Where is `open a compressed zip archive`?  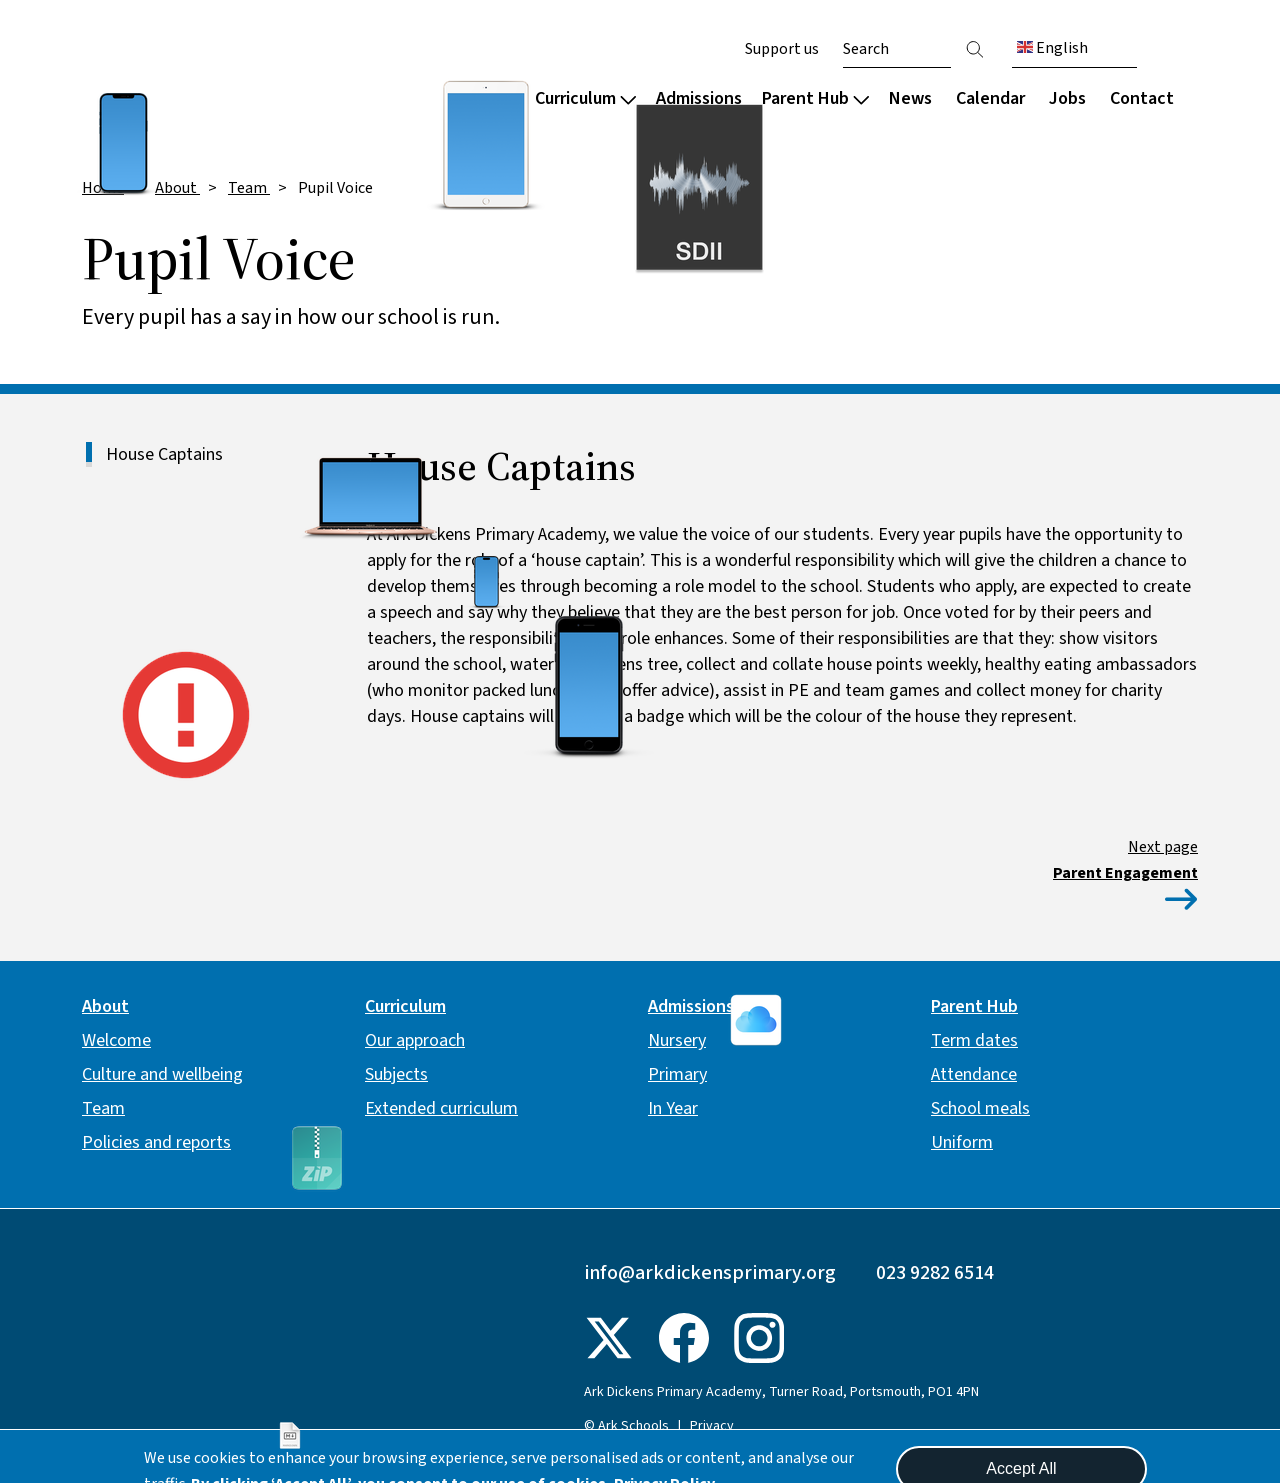
open a compressed zip archive is located at coordinates (317, 1158).